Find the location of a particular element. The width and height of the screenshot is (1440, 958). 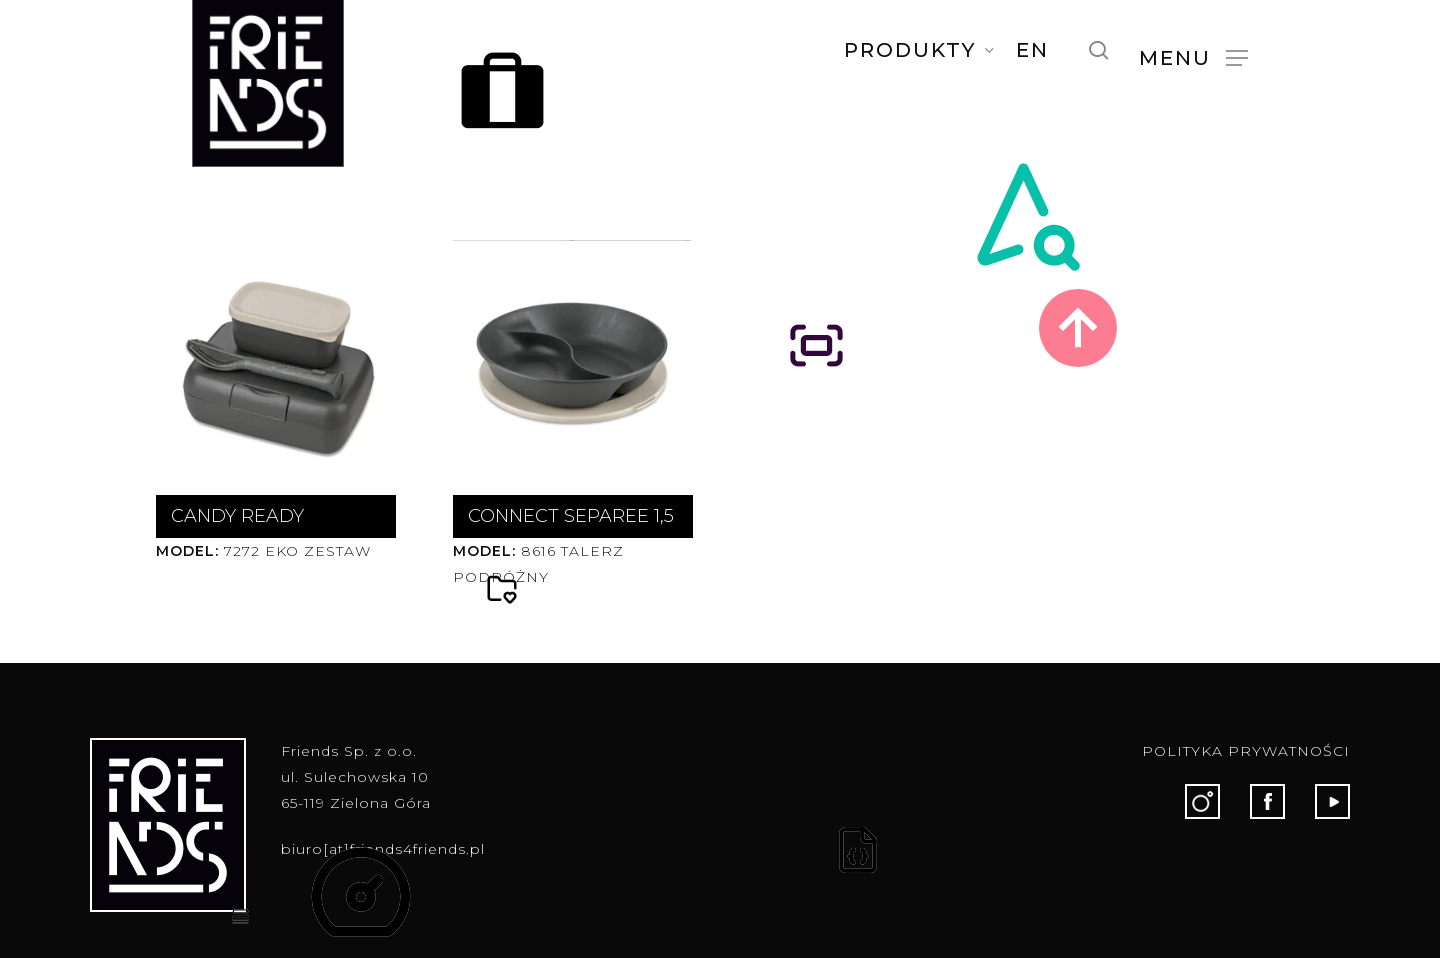

view or open a JSON file is located at coordinates (858, 850).